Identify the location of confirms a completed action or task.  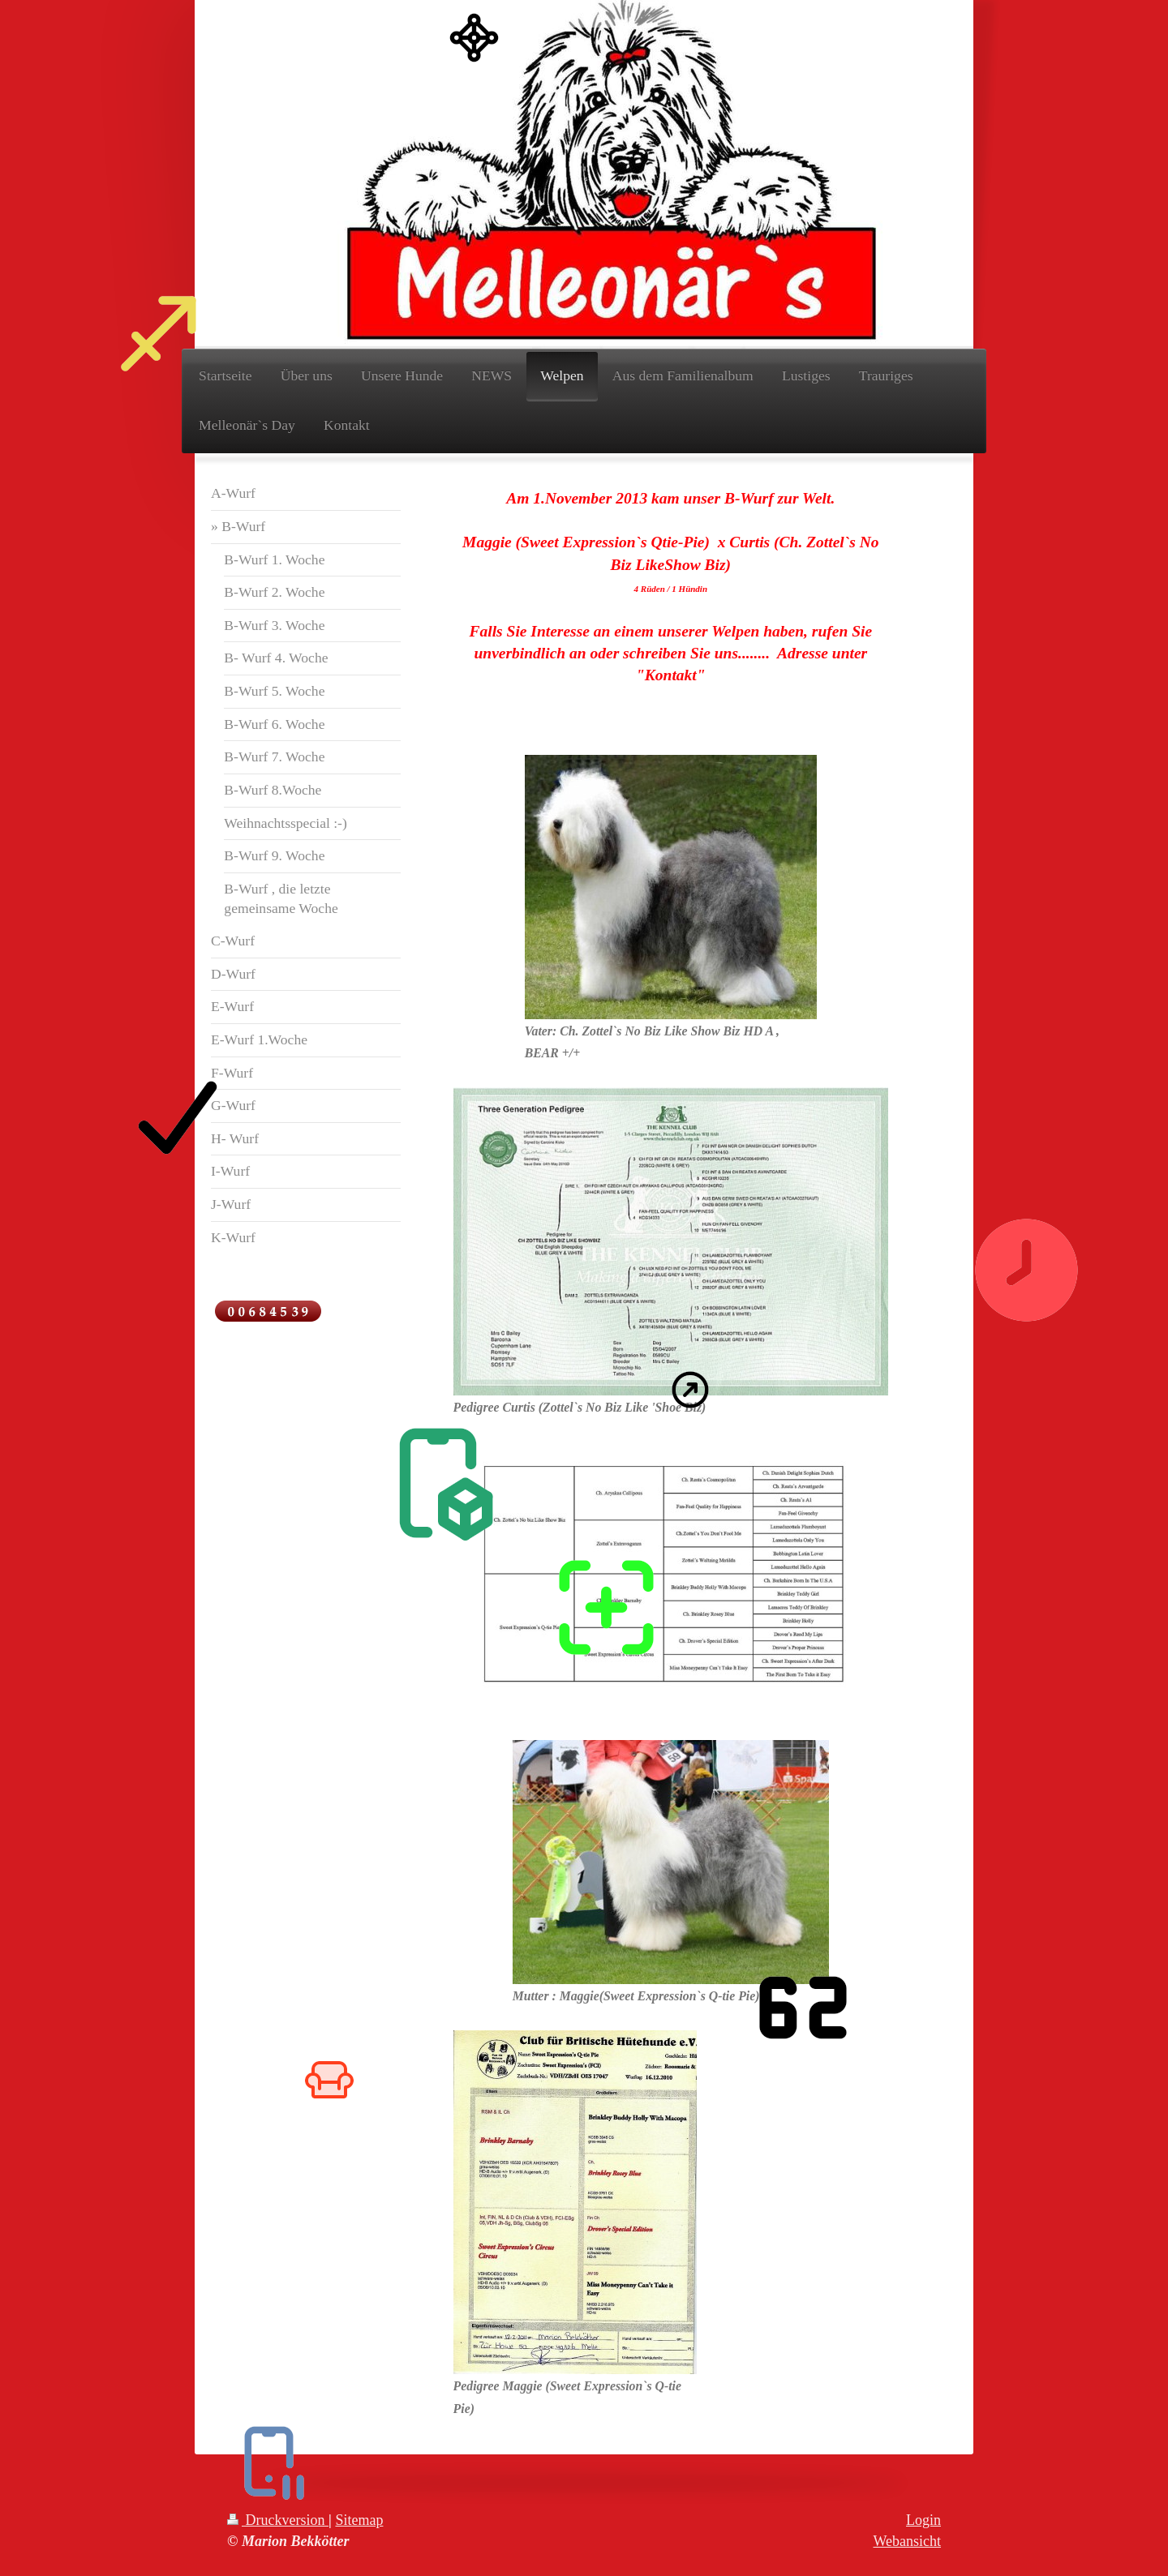
(178, 1115).